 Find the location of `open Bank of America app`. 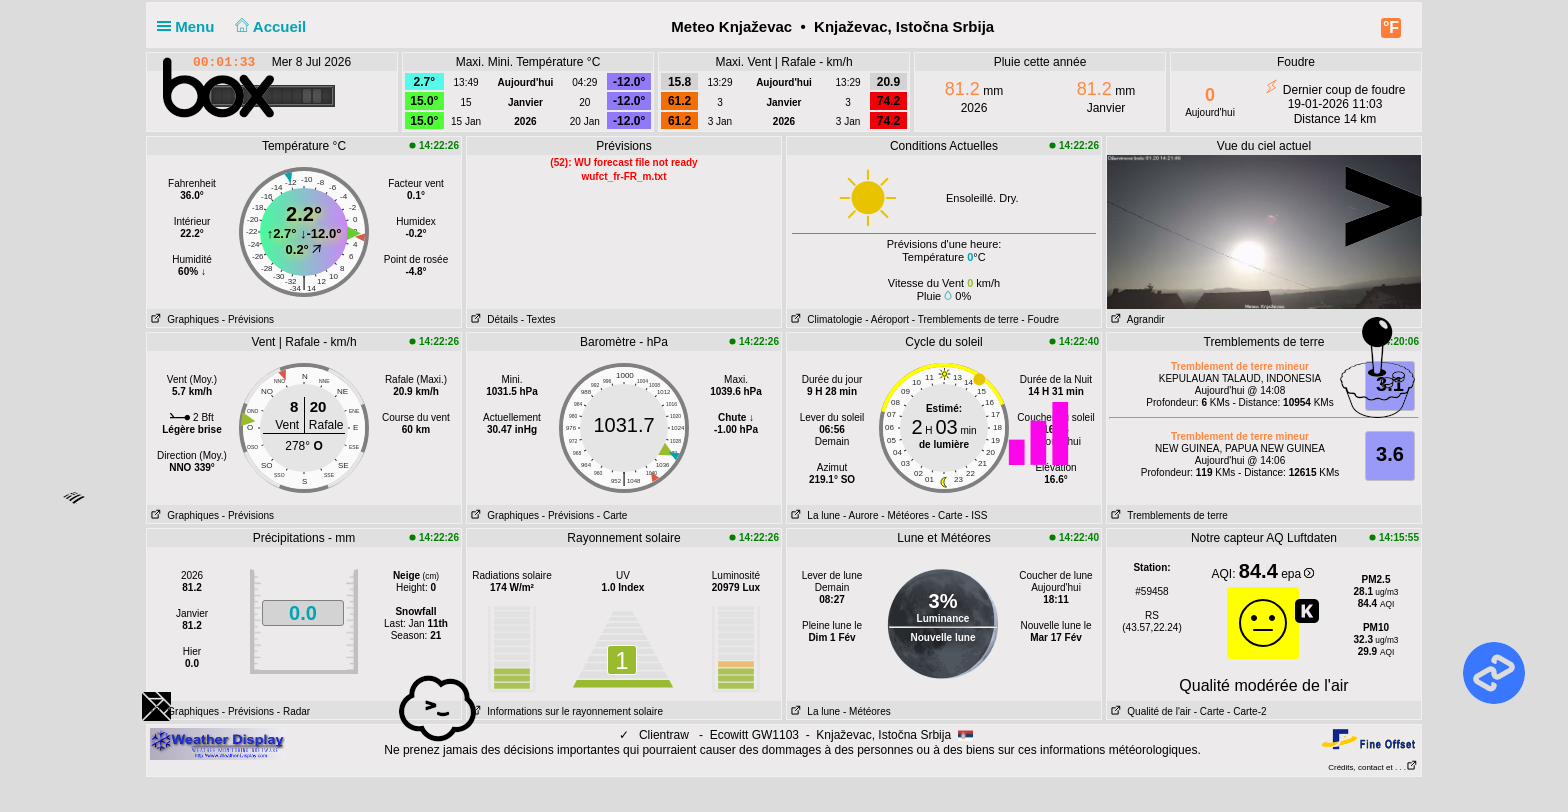

open Bank of America app is located at coordinates (74, 498).